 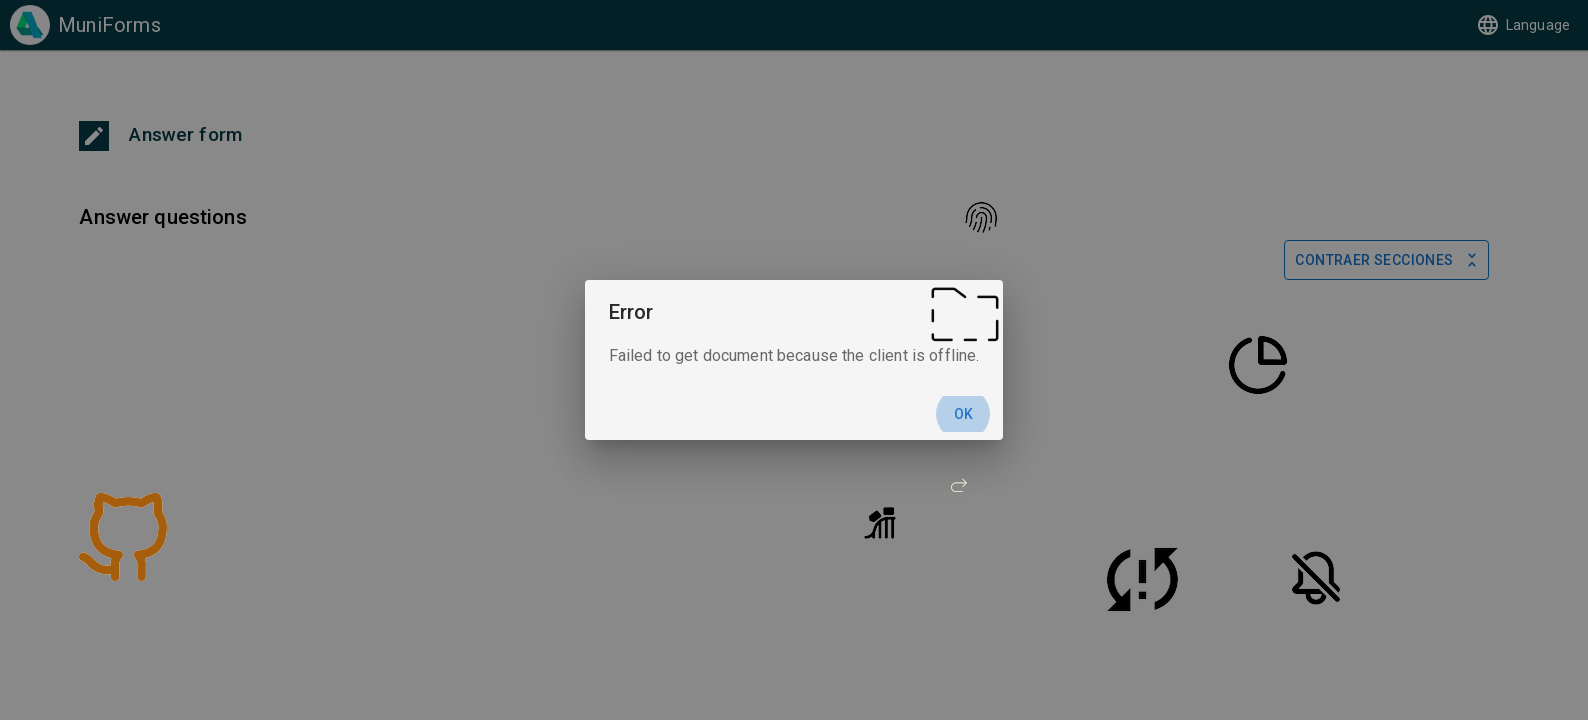 What do you see at coordinates (959, 486) in the screenshot?
I see `redo or repeat last action` at bounding box center [959, 486].